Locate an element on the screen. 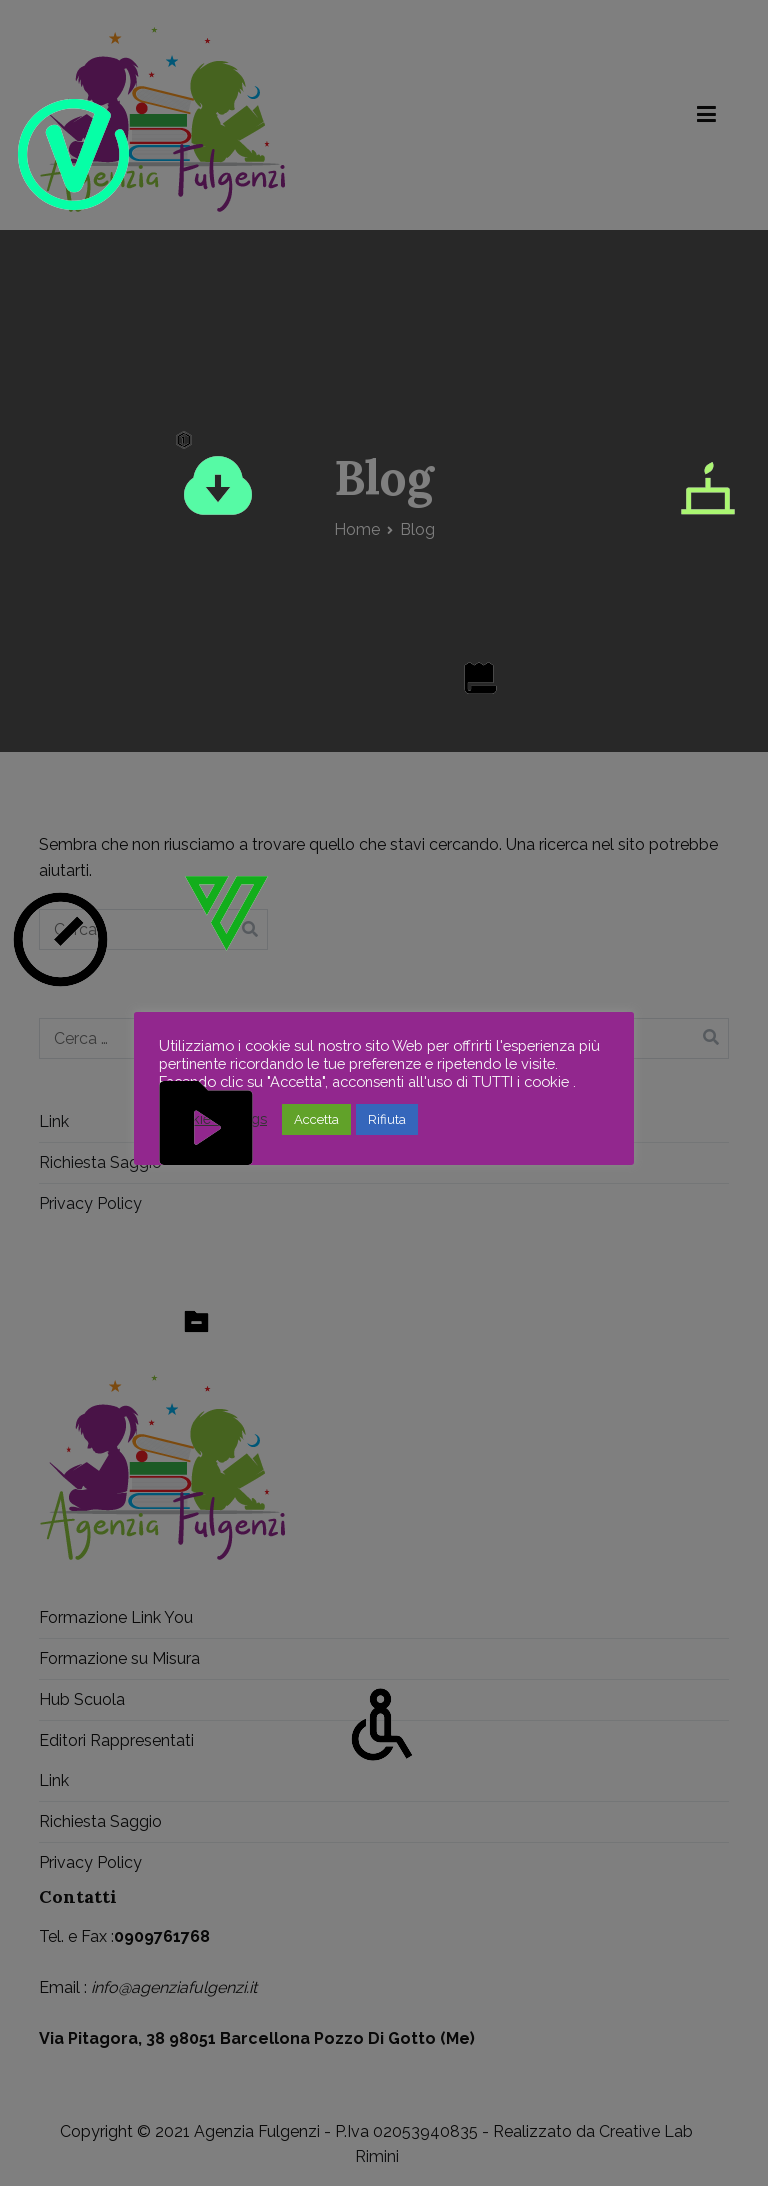  semantic versioning (semver) logo is located at coordinates (73, 154).